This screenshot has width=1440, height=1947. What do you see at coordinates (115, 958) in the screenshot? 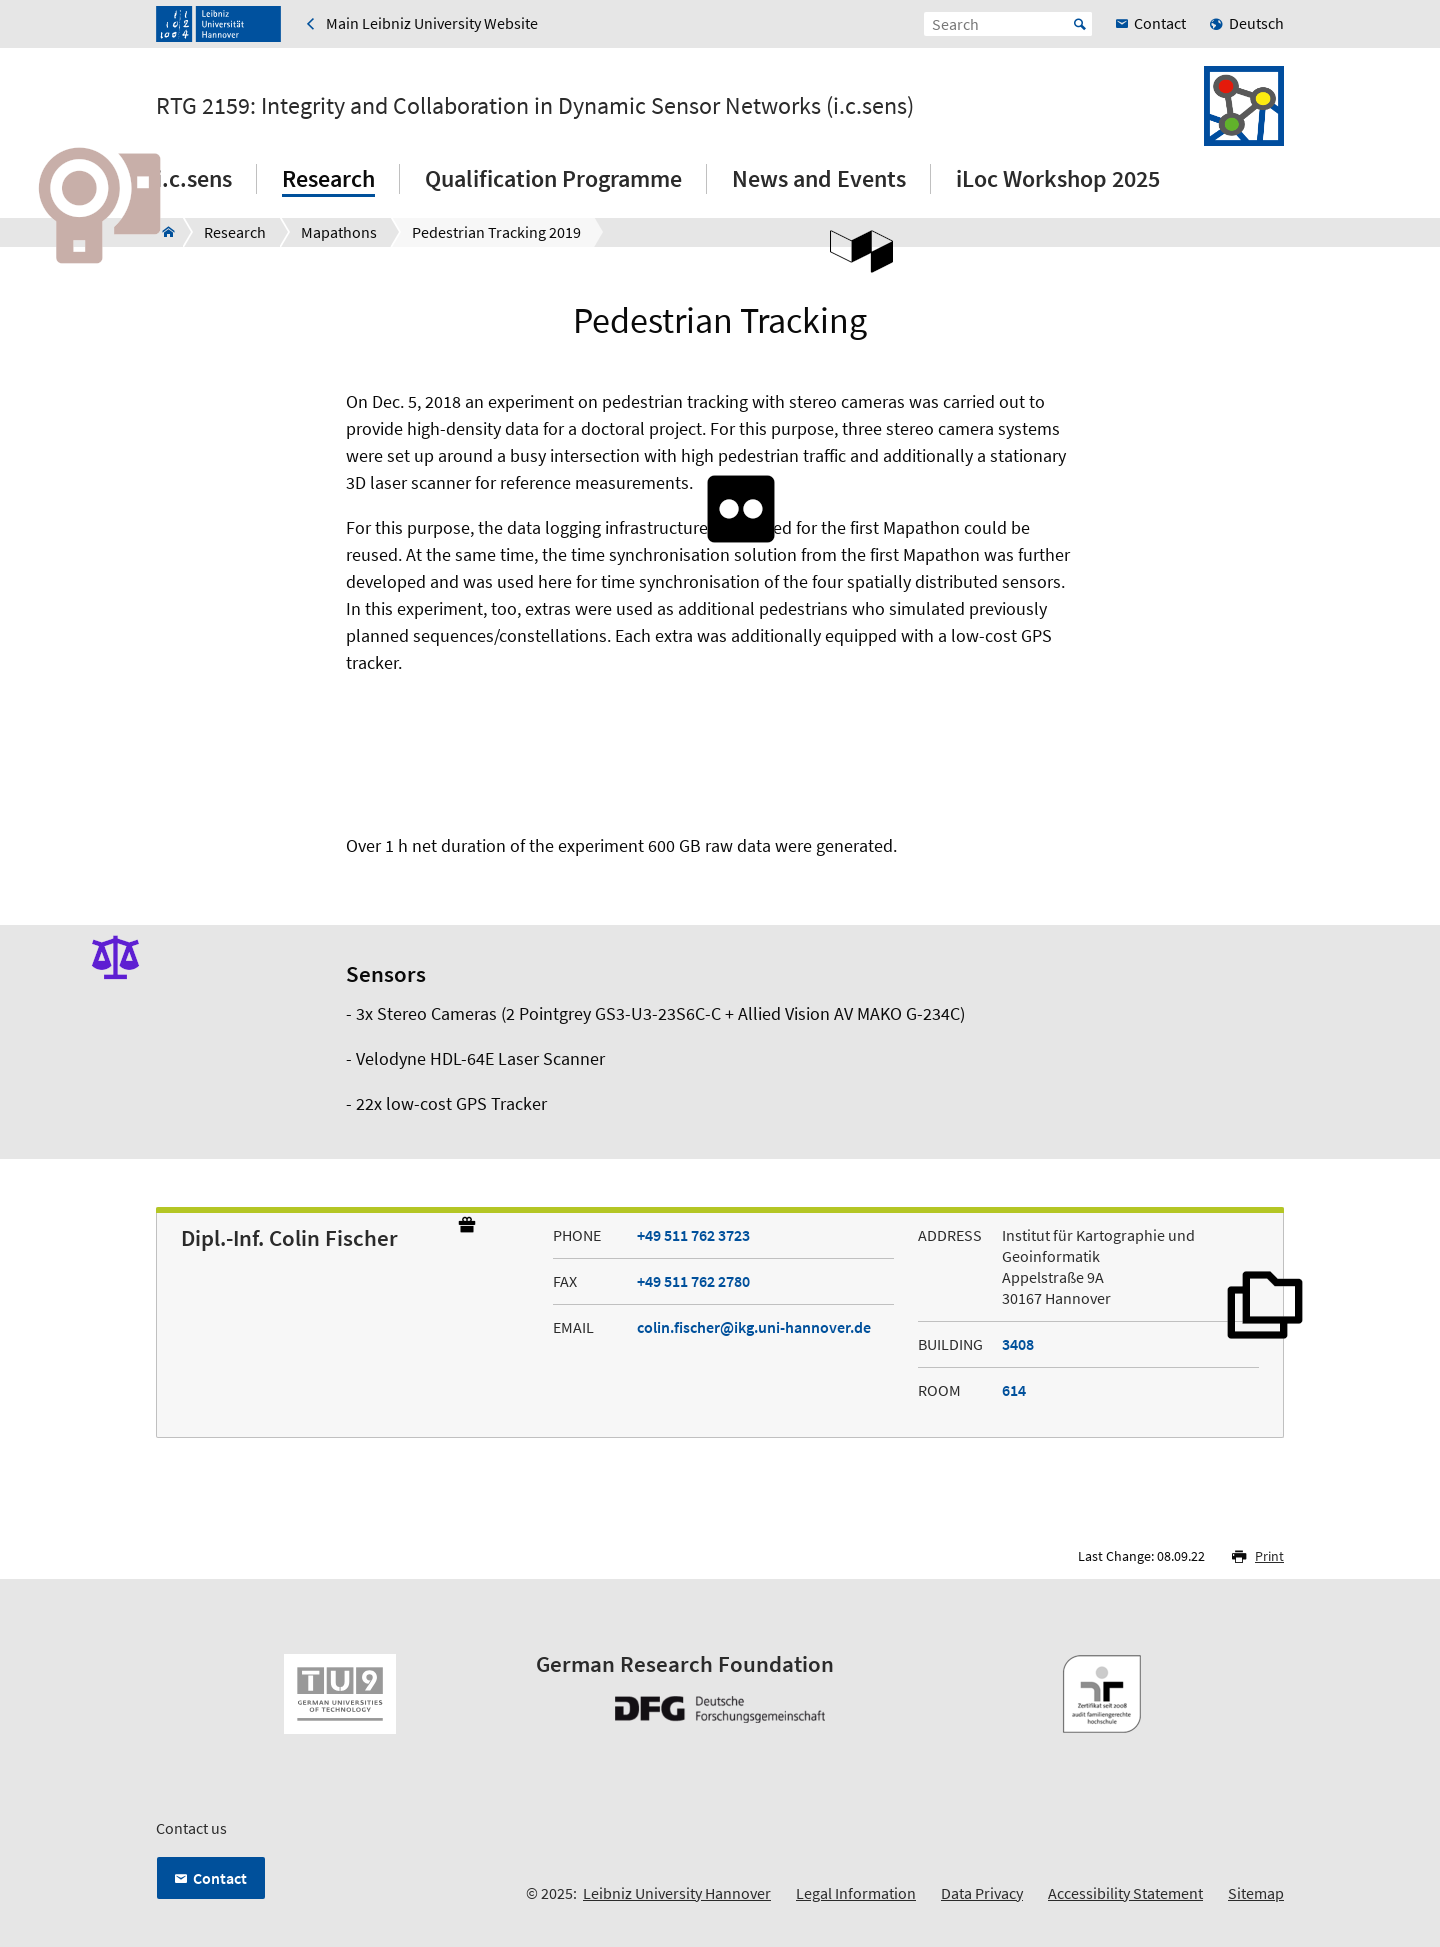
I see `access legal or terms of service information` at bounding box center [115, 958].